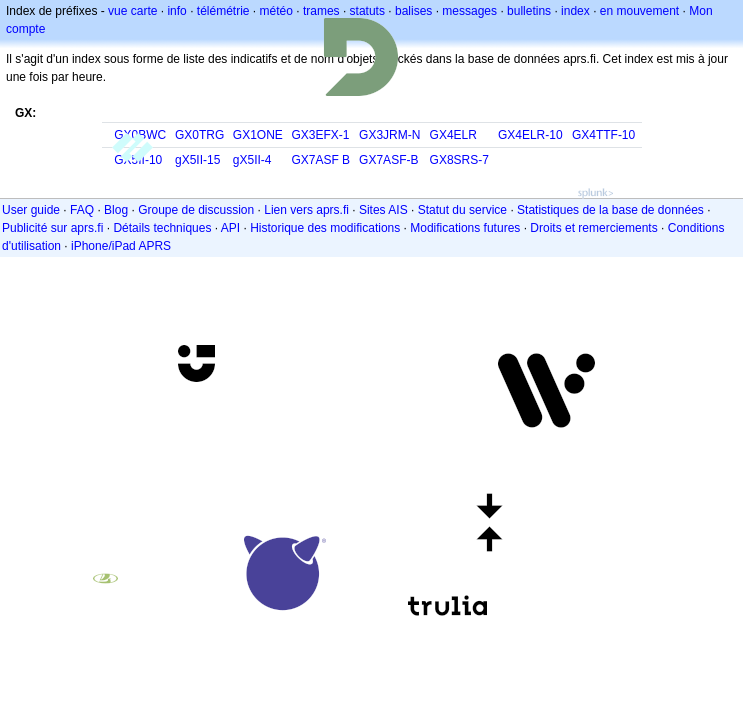 This screenshot has width=743, height=720. I want to click on palo alto networks company logo, so click(132, 147).